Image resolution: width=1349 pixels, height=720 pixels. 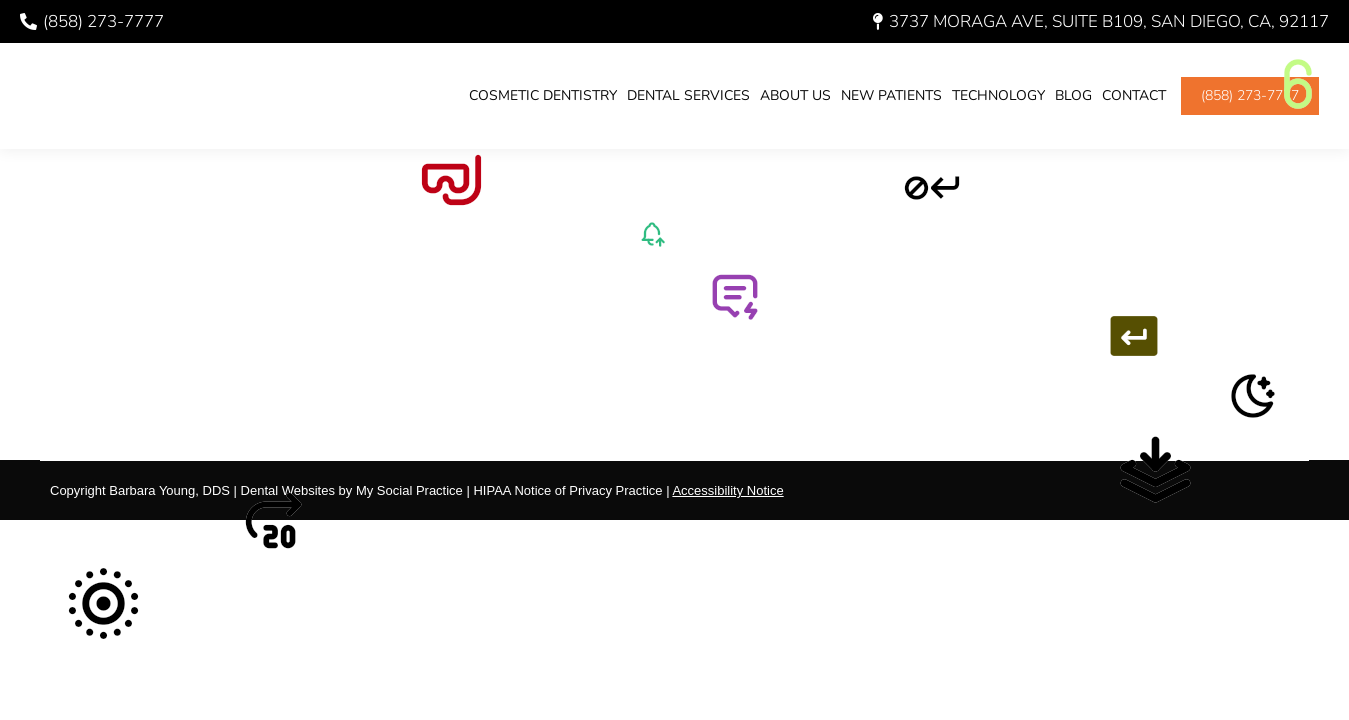 What do you see at coordinates (652, 234) in the screenshot?
I see `upload or export notification settings` at bounding box center [652, 234].